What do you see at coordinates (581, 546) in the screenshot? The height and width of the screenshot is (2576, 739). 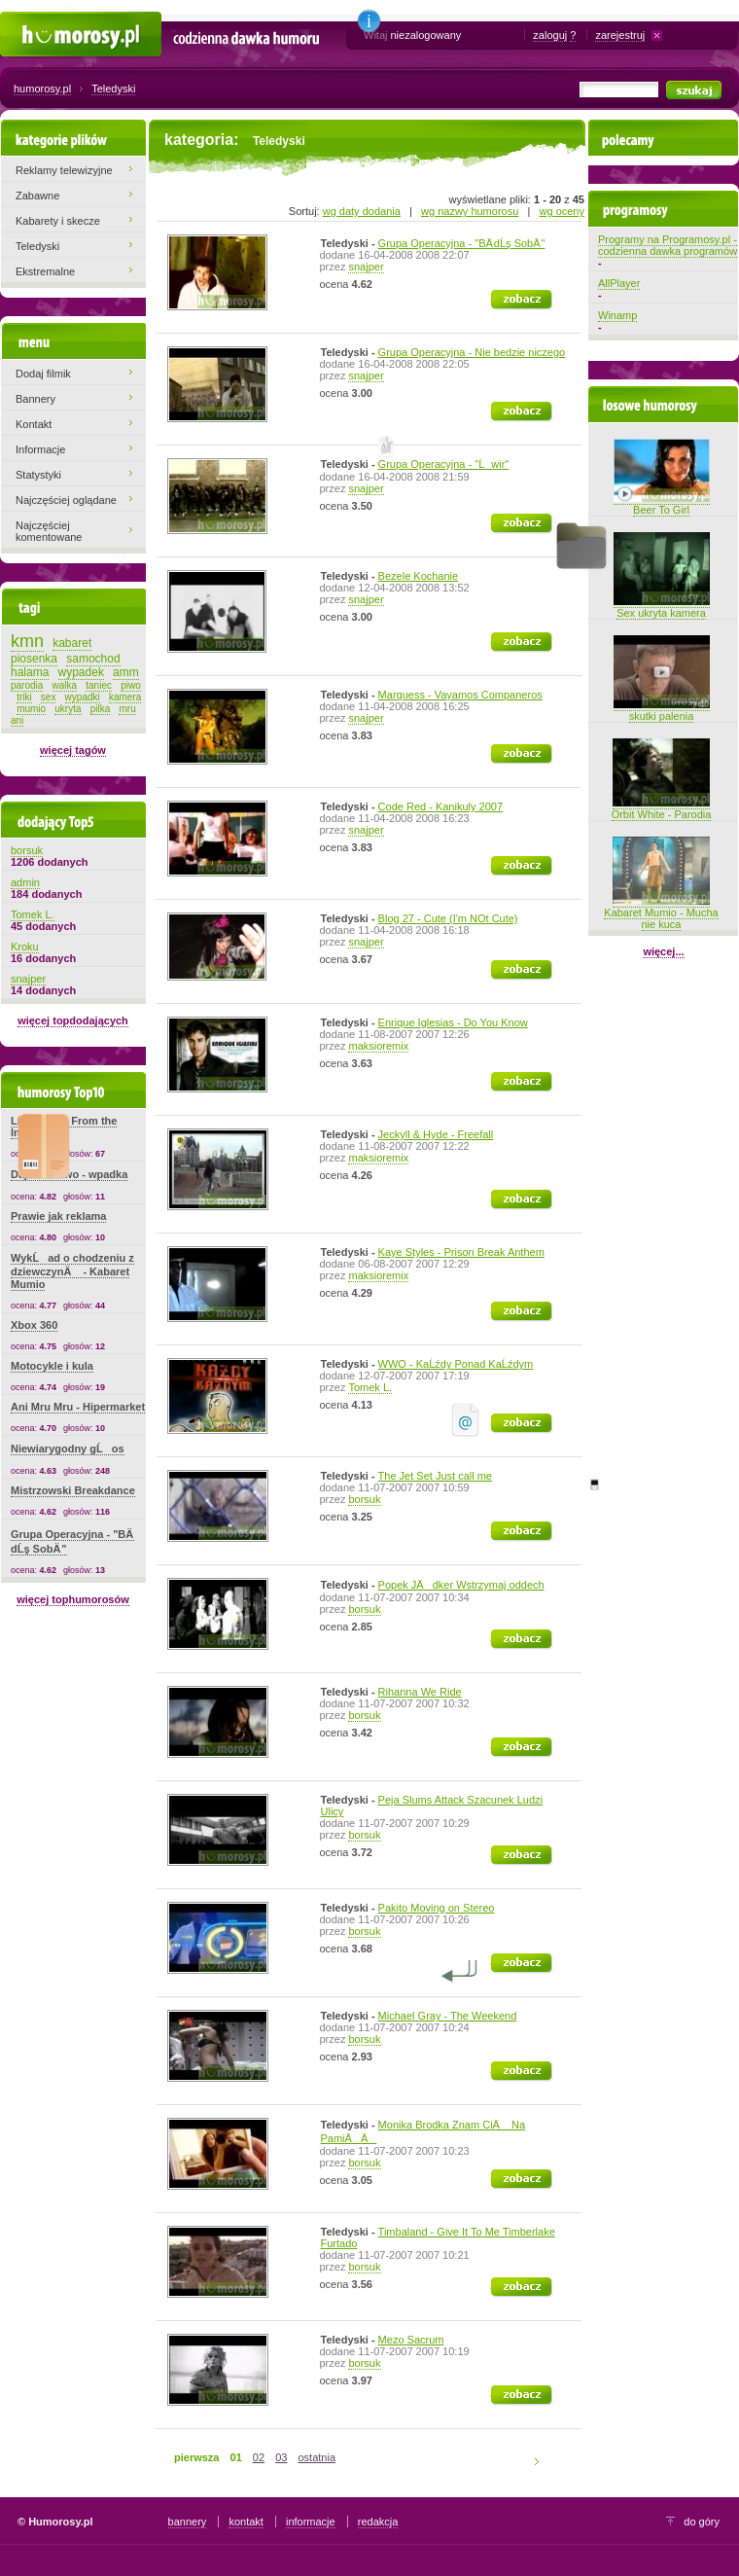 I see `an open folder in the file system` at bounding box center [581, 546].